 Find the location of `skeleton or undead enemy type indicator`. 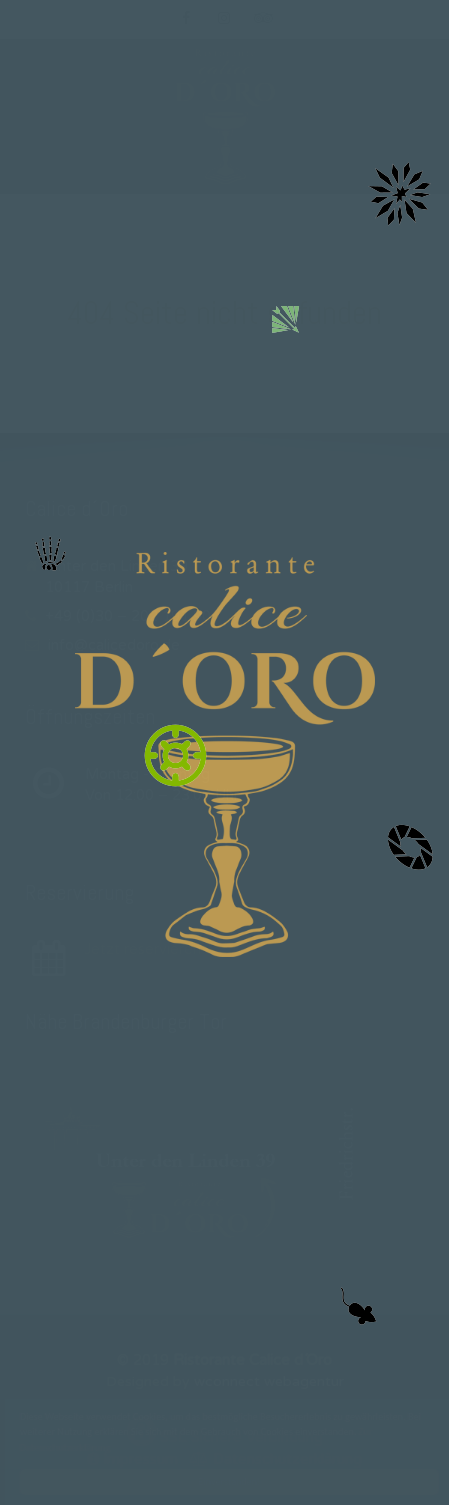

skeleton or undead enemy type indicator is located at coordinates (50, 553).